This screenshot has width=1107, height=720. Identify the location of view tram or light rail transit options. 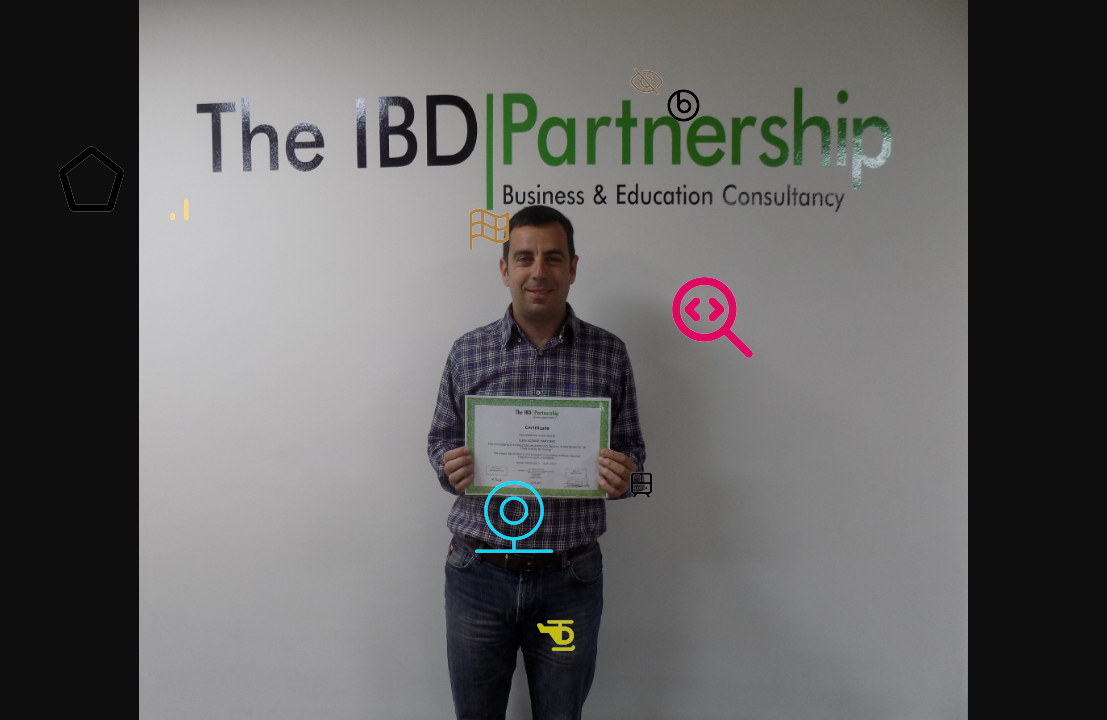
(641, 484).